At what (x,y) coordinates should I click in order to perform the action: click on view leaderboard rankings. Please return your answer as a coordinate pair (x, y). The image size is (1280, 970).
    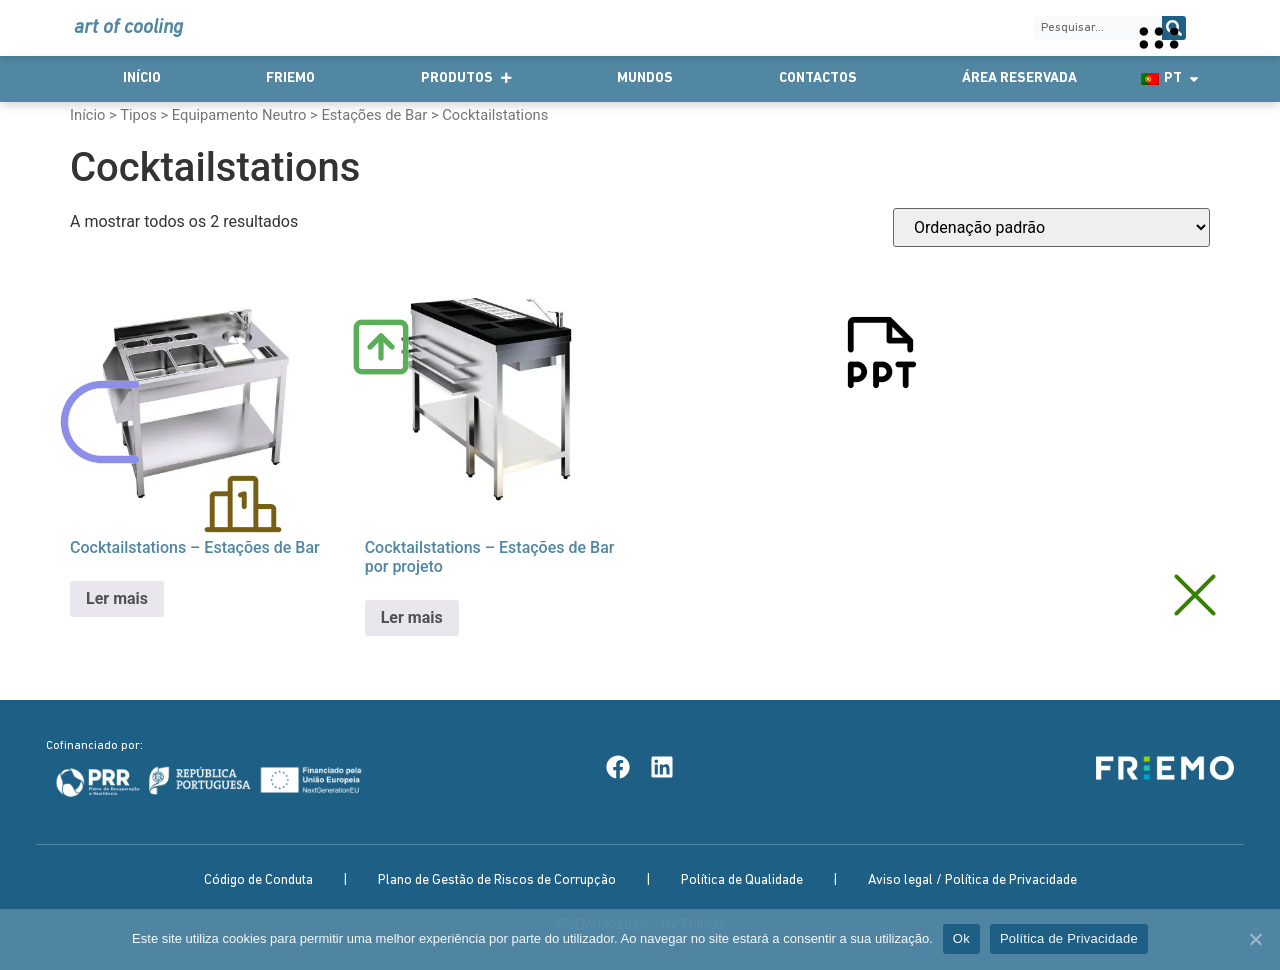
    Looking at the image, I should click on (243, 504).